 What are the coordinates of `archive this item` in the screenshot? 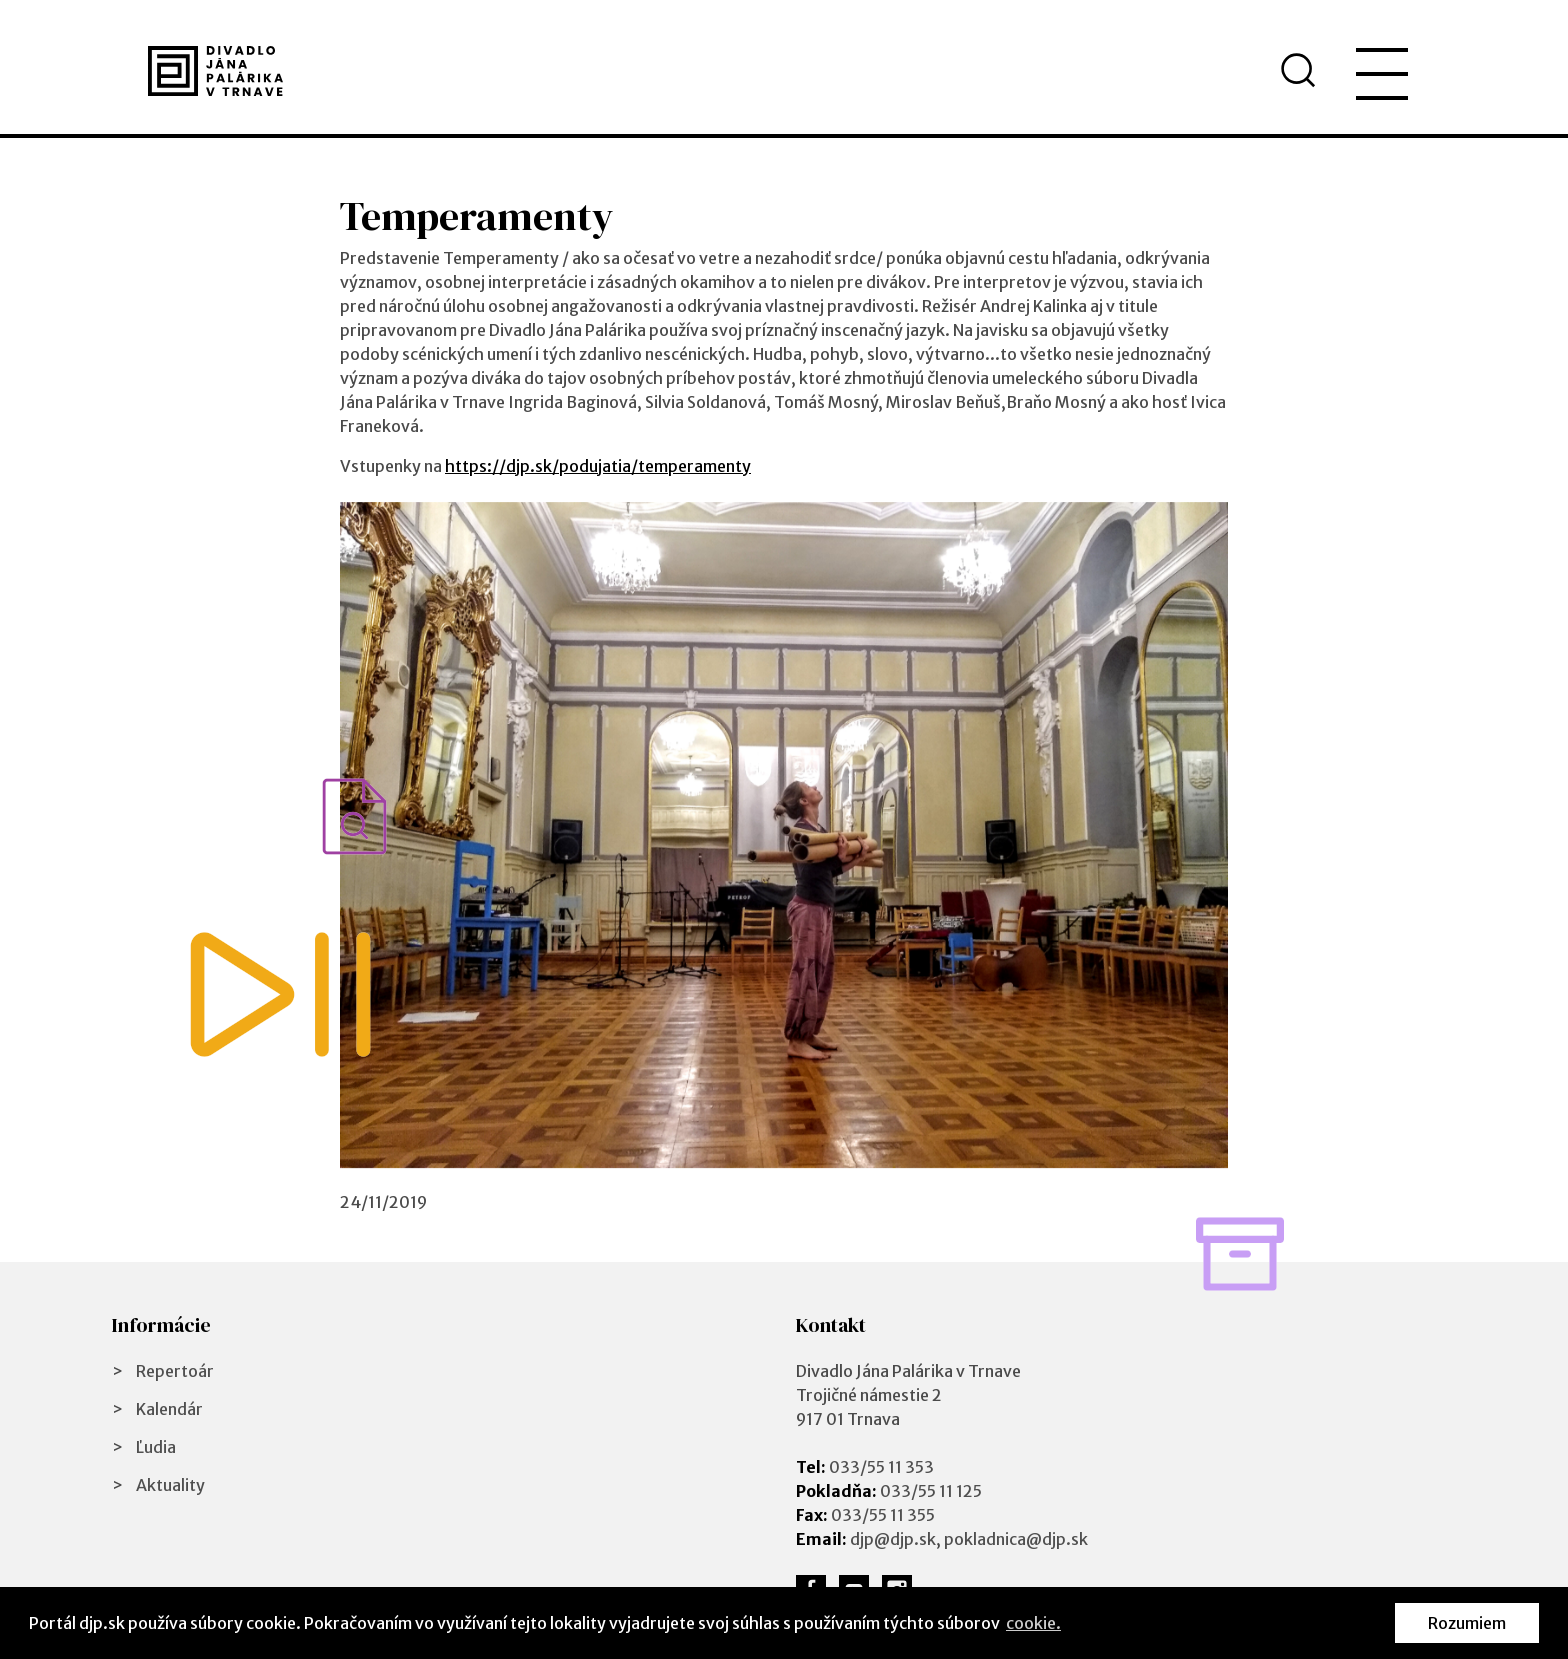 It's located at (1240, 1254).